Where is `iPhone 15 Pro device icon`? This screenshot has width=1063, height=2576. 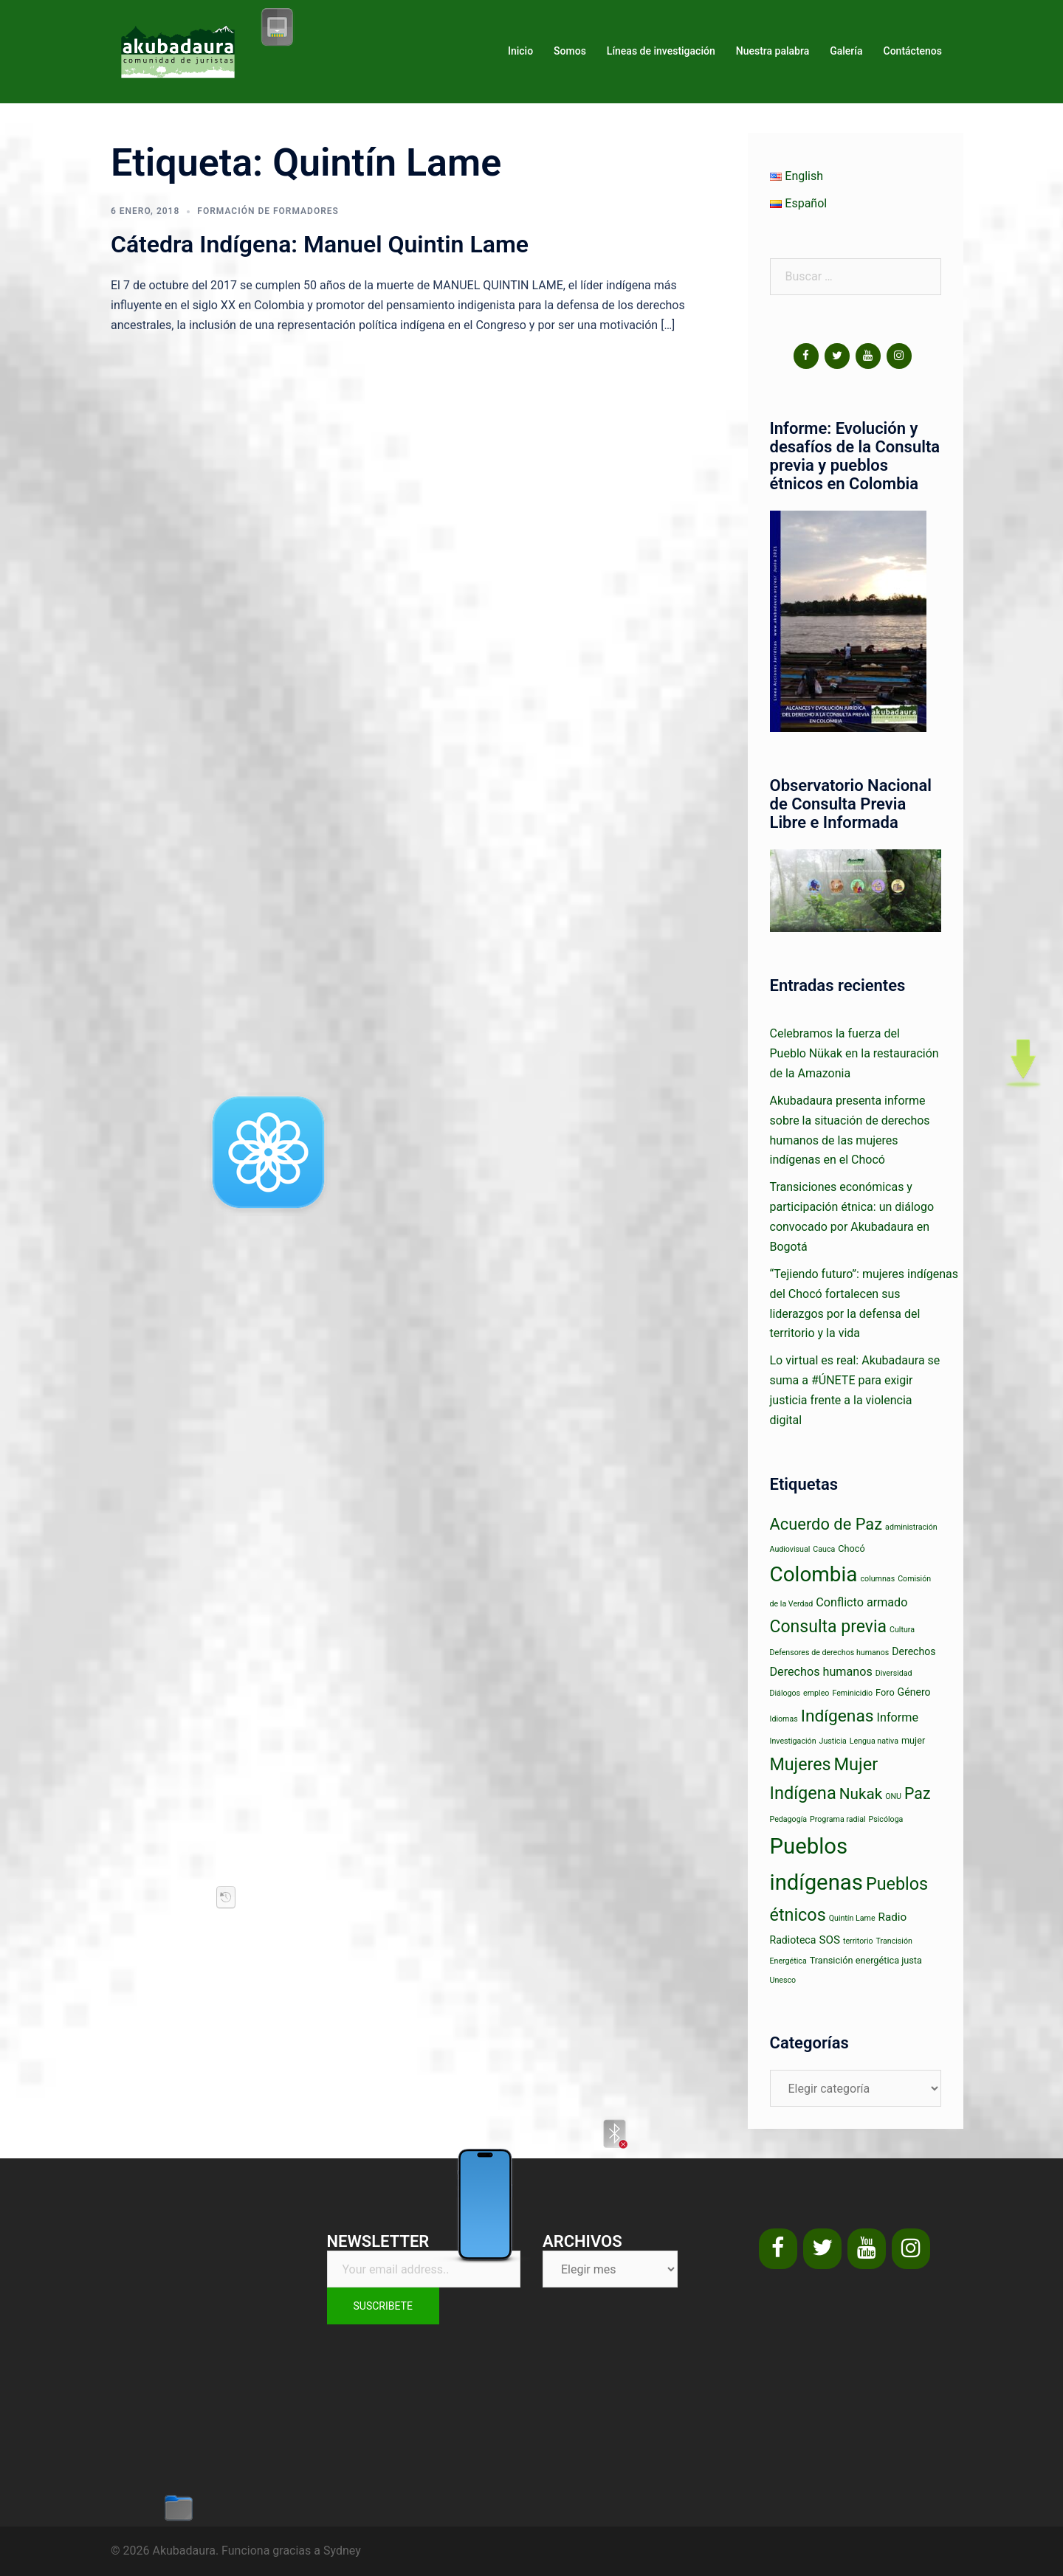
iPhone 15 Pro device icon is located at coordinates (485, 2206).